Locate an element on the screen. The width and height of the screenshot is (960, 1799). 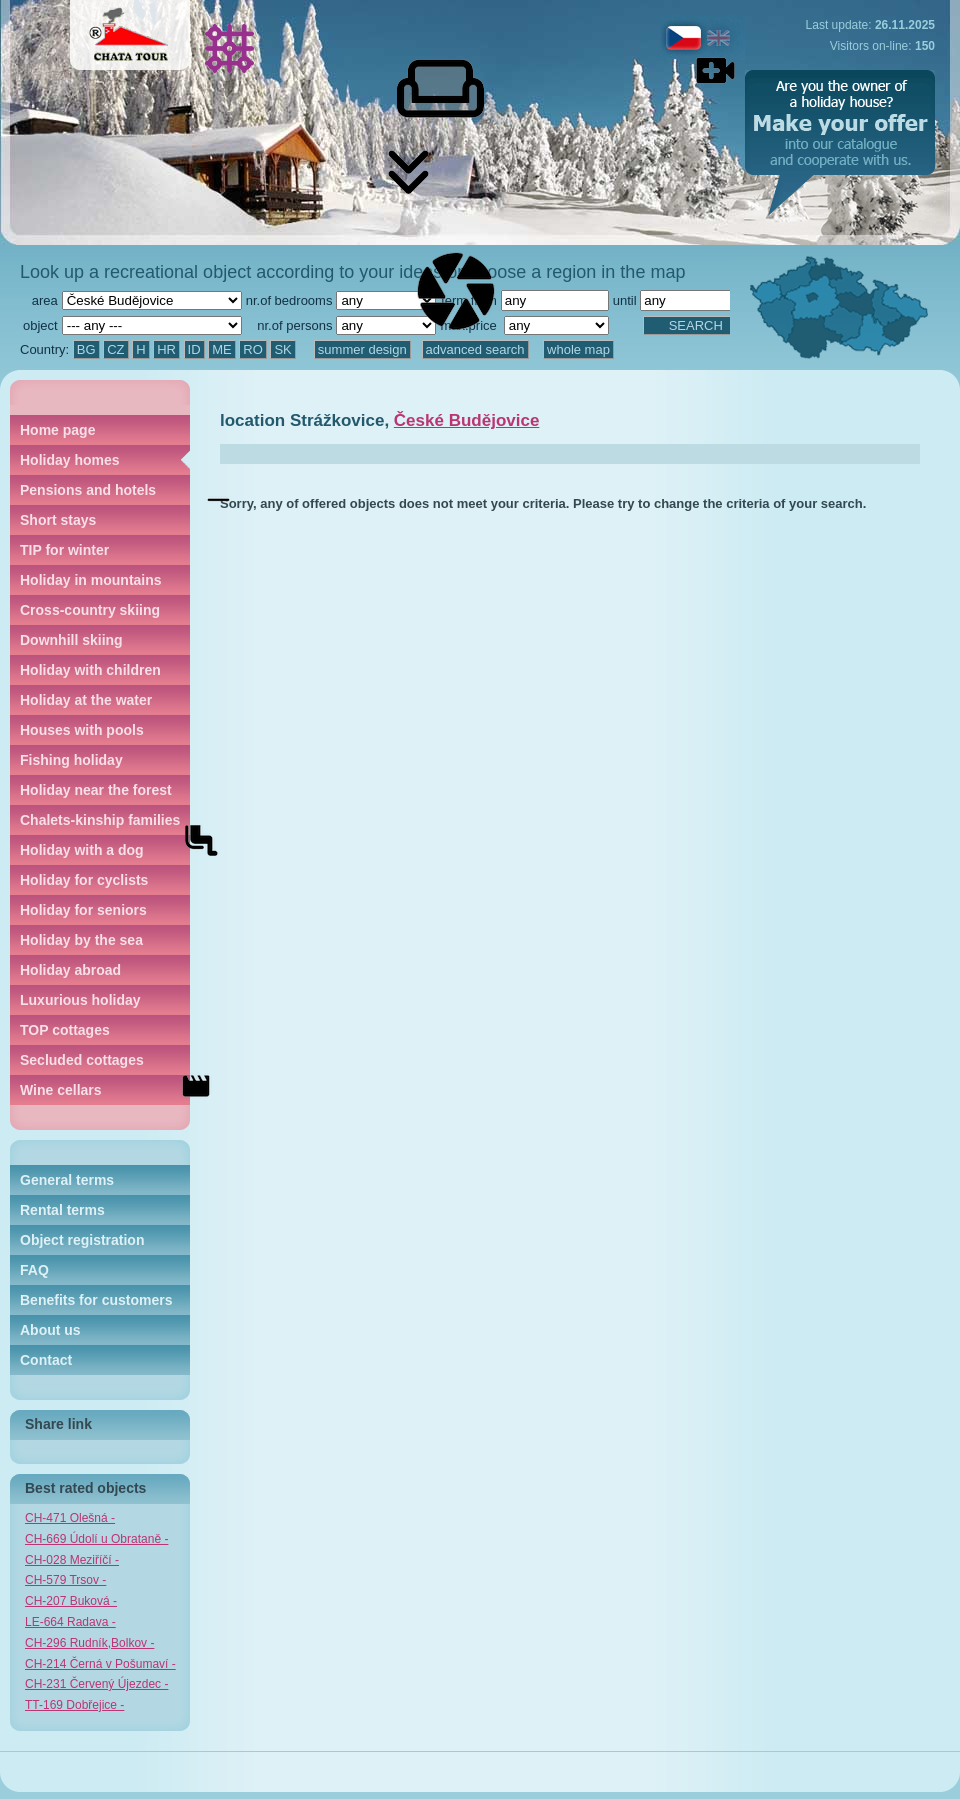
scroll down or view more content is located at coordinates (408, 170).